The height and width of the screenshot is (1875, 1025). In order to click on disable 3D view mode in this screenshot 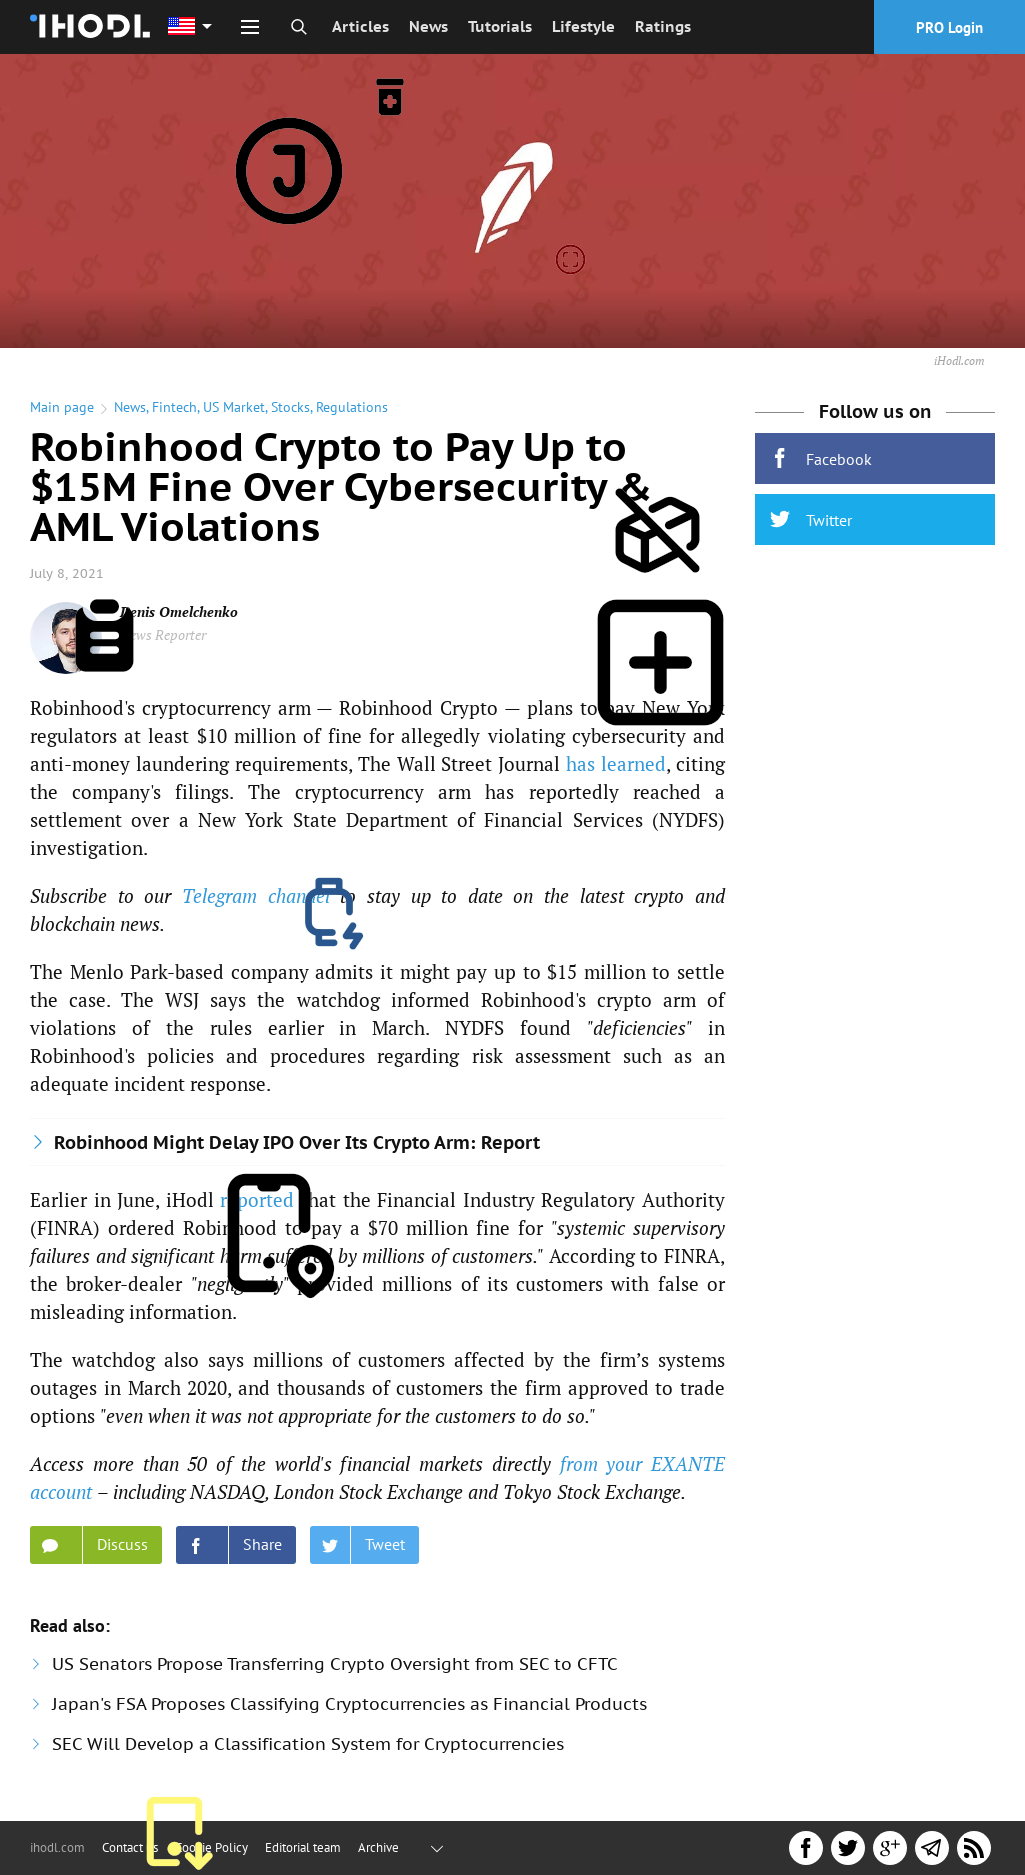, I will do `click(657, 530)`.